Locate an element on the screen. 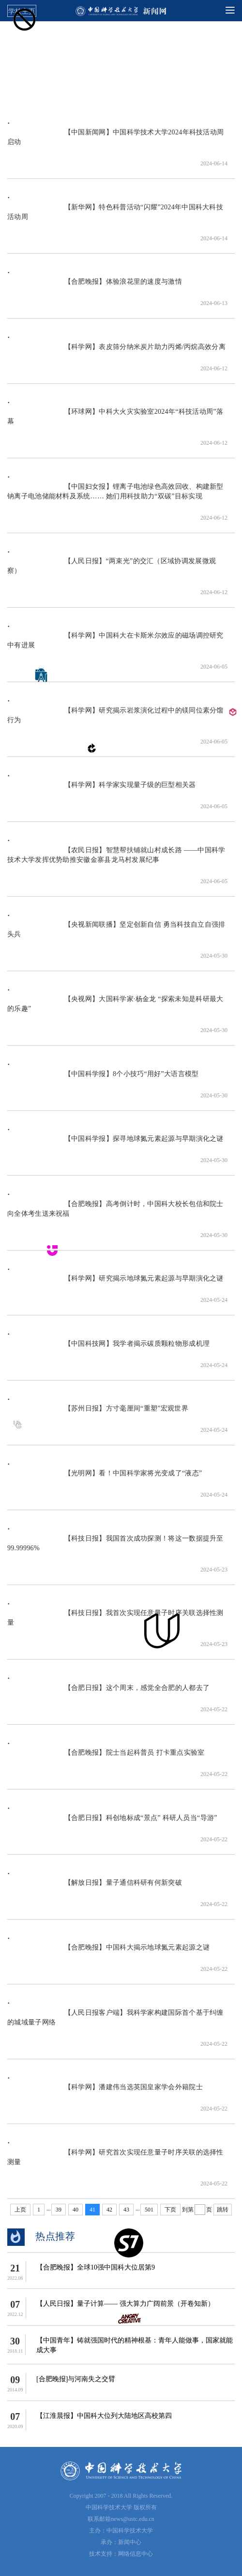 This screenshot has height=2576, width=242. s7 airlines logo is located at coordinates (129, 2243).